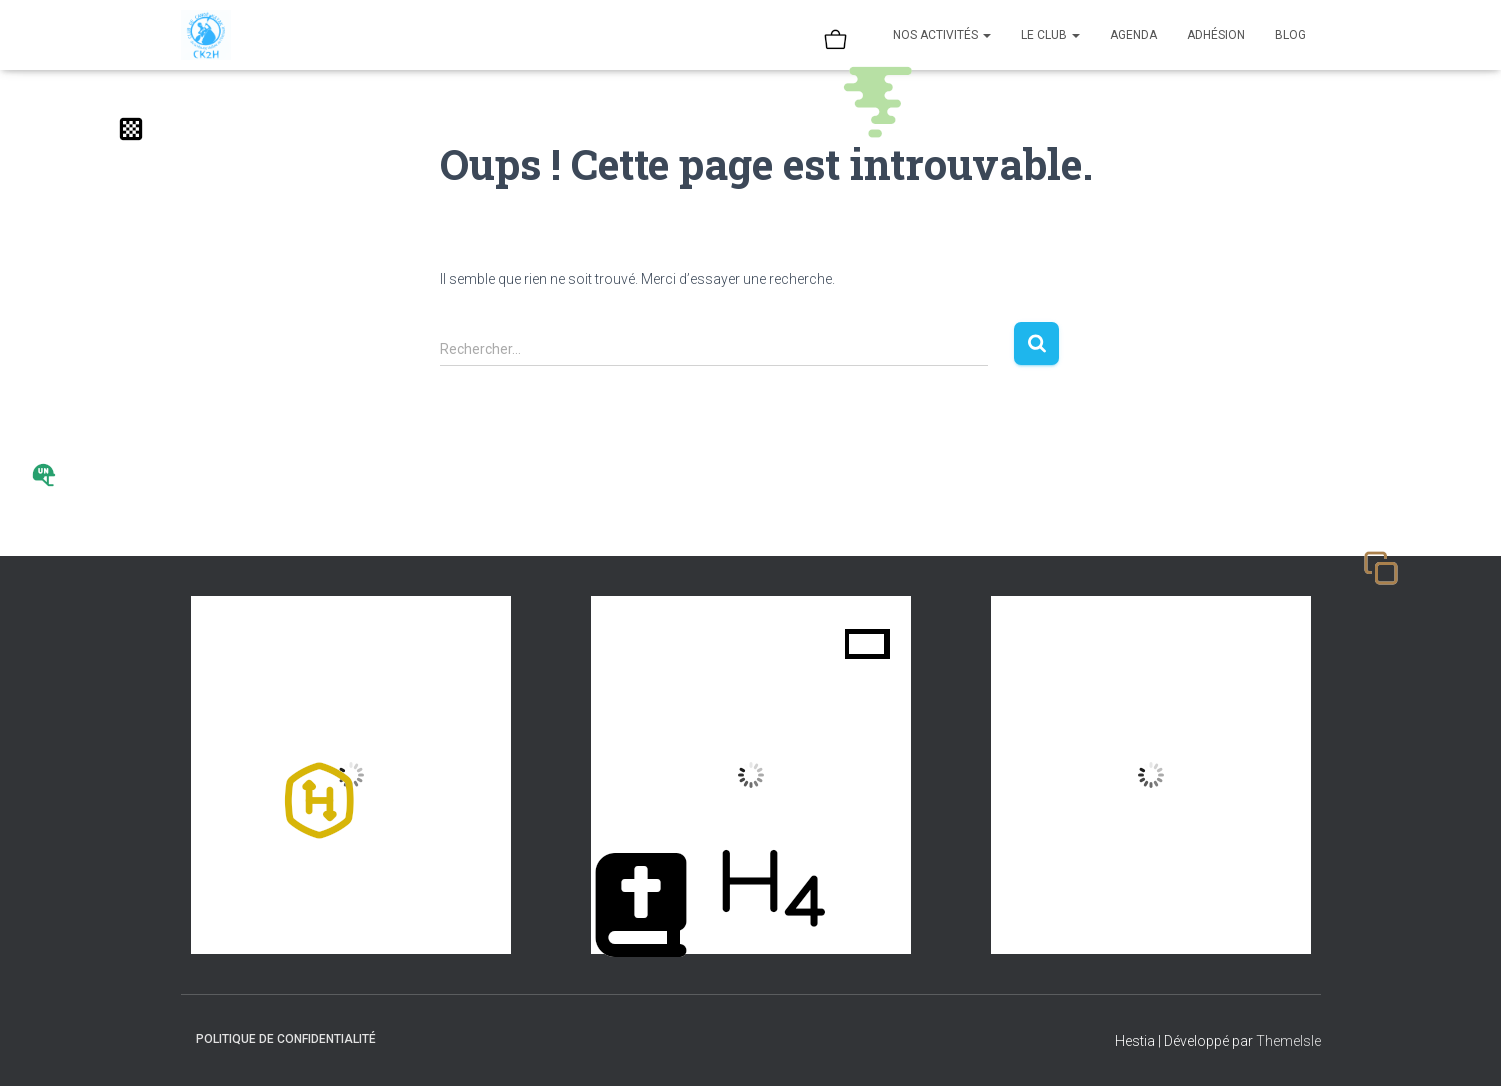 The width and height of the screenshot is (1501, 1086). What do you see at coordinates (319, 800) in the screenshot?
I see `visit HackerRank coding platform` at bounding box center [319, 800].